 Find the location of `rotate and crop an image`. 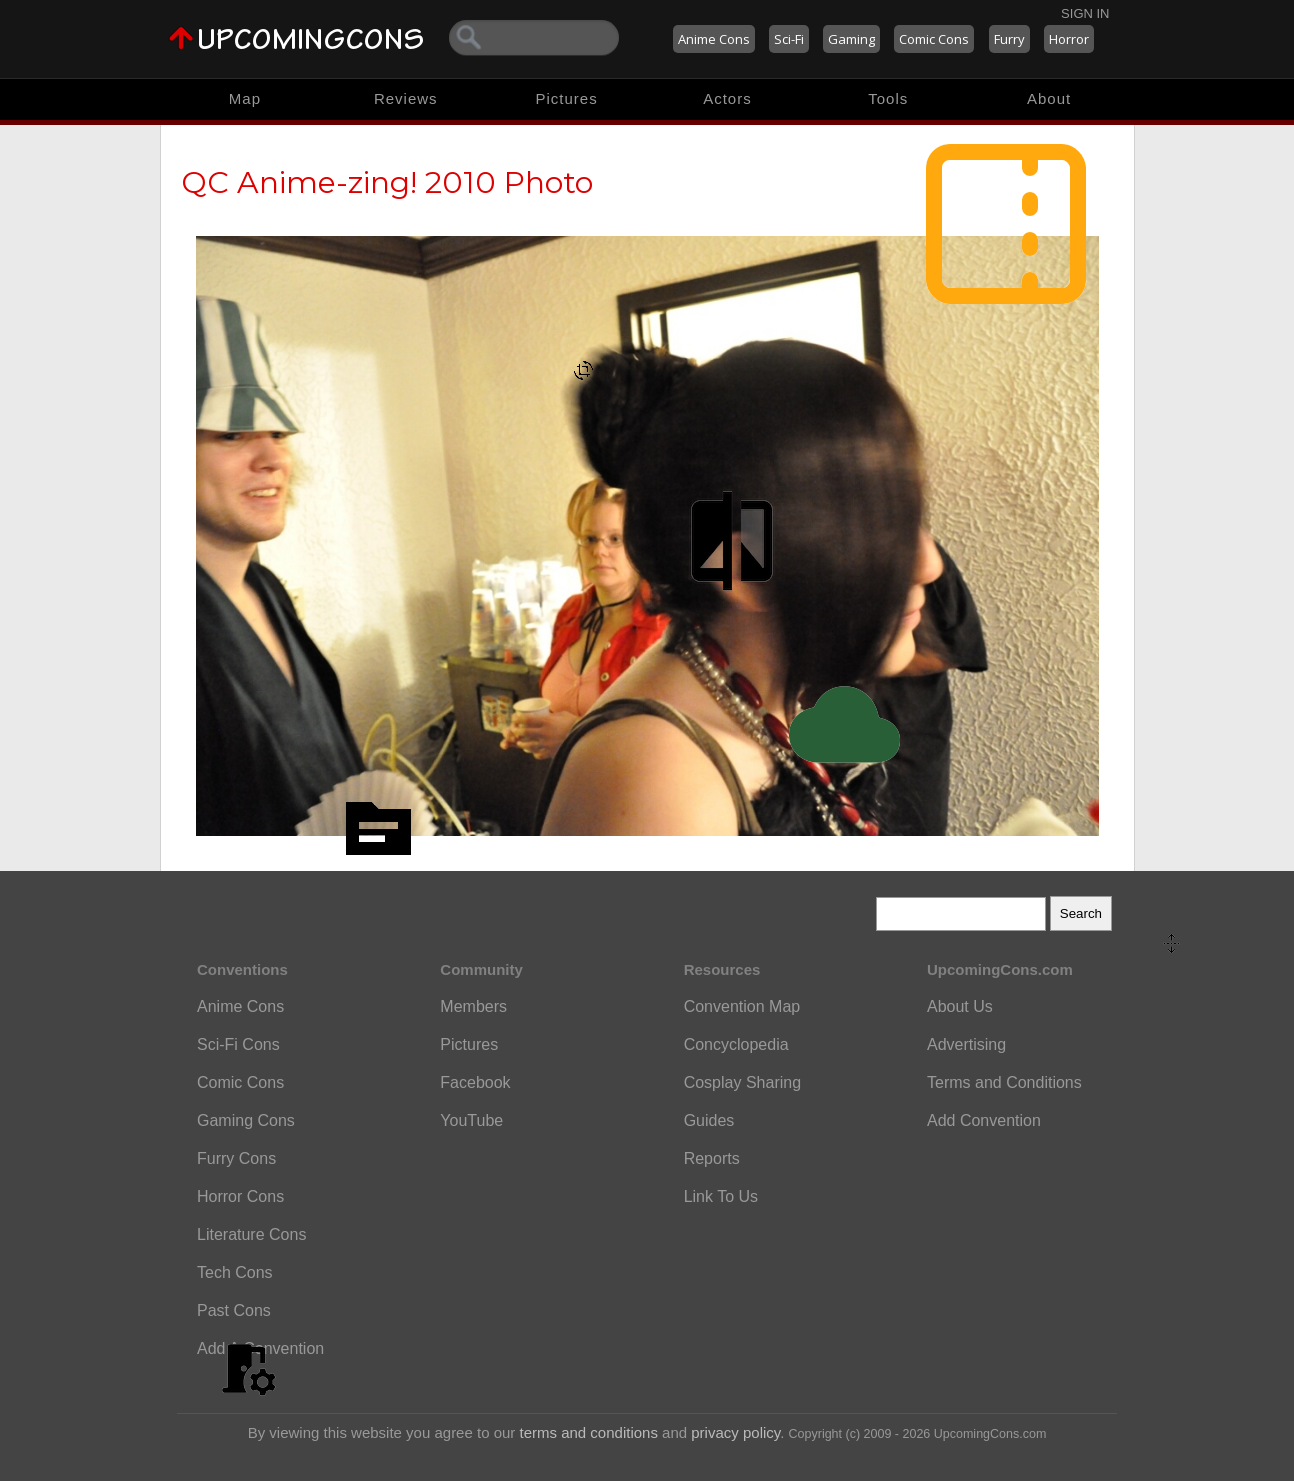

rotate and crop an image is located at coordinates (583, 370).